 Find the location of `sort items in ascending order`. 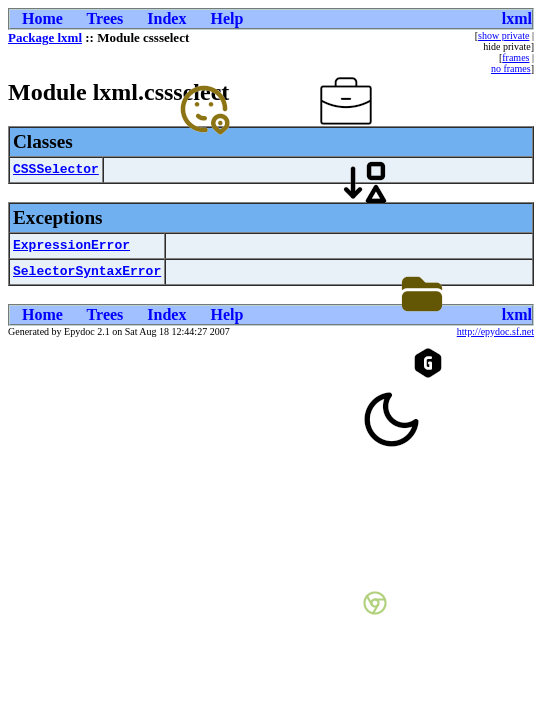

sort items in ascending order is located at coordinates (364, 182).